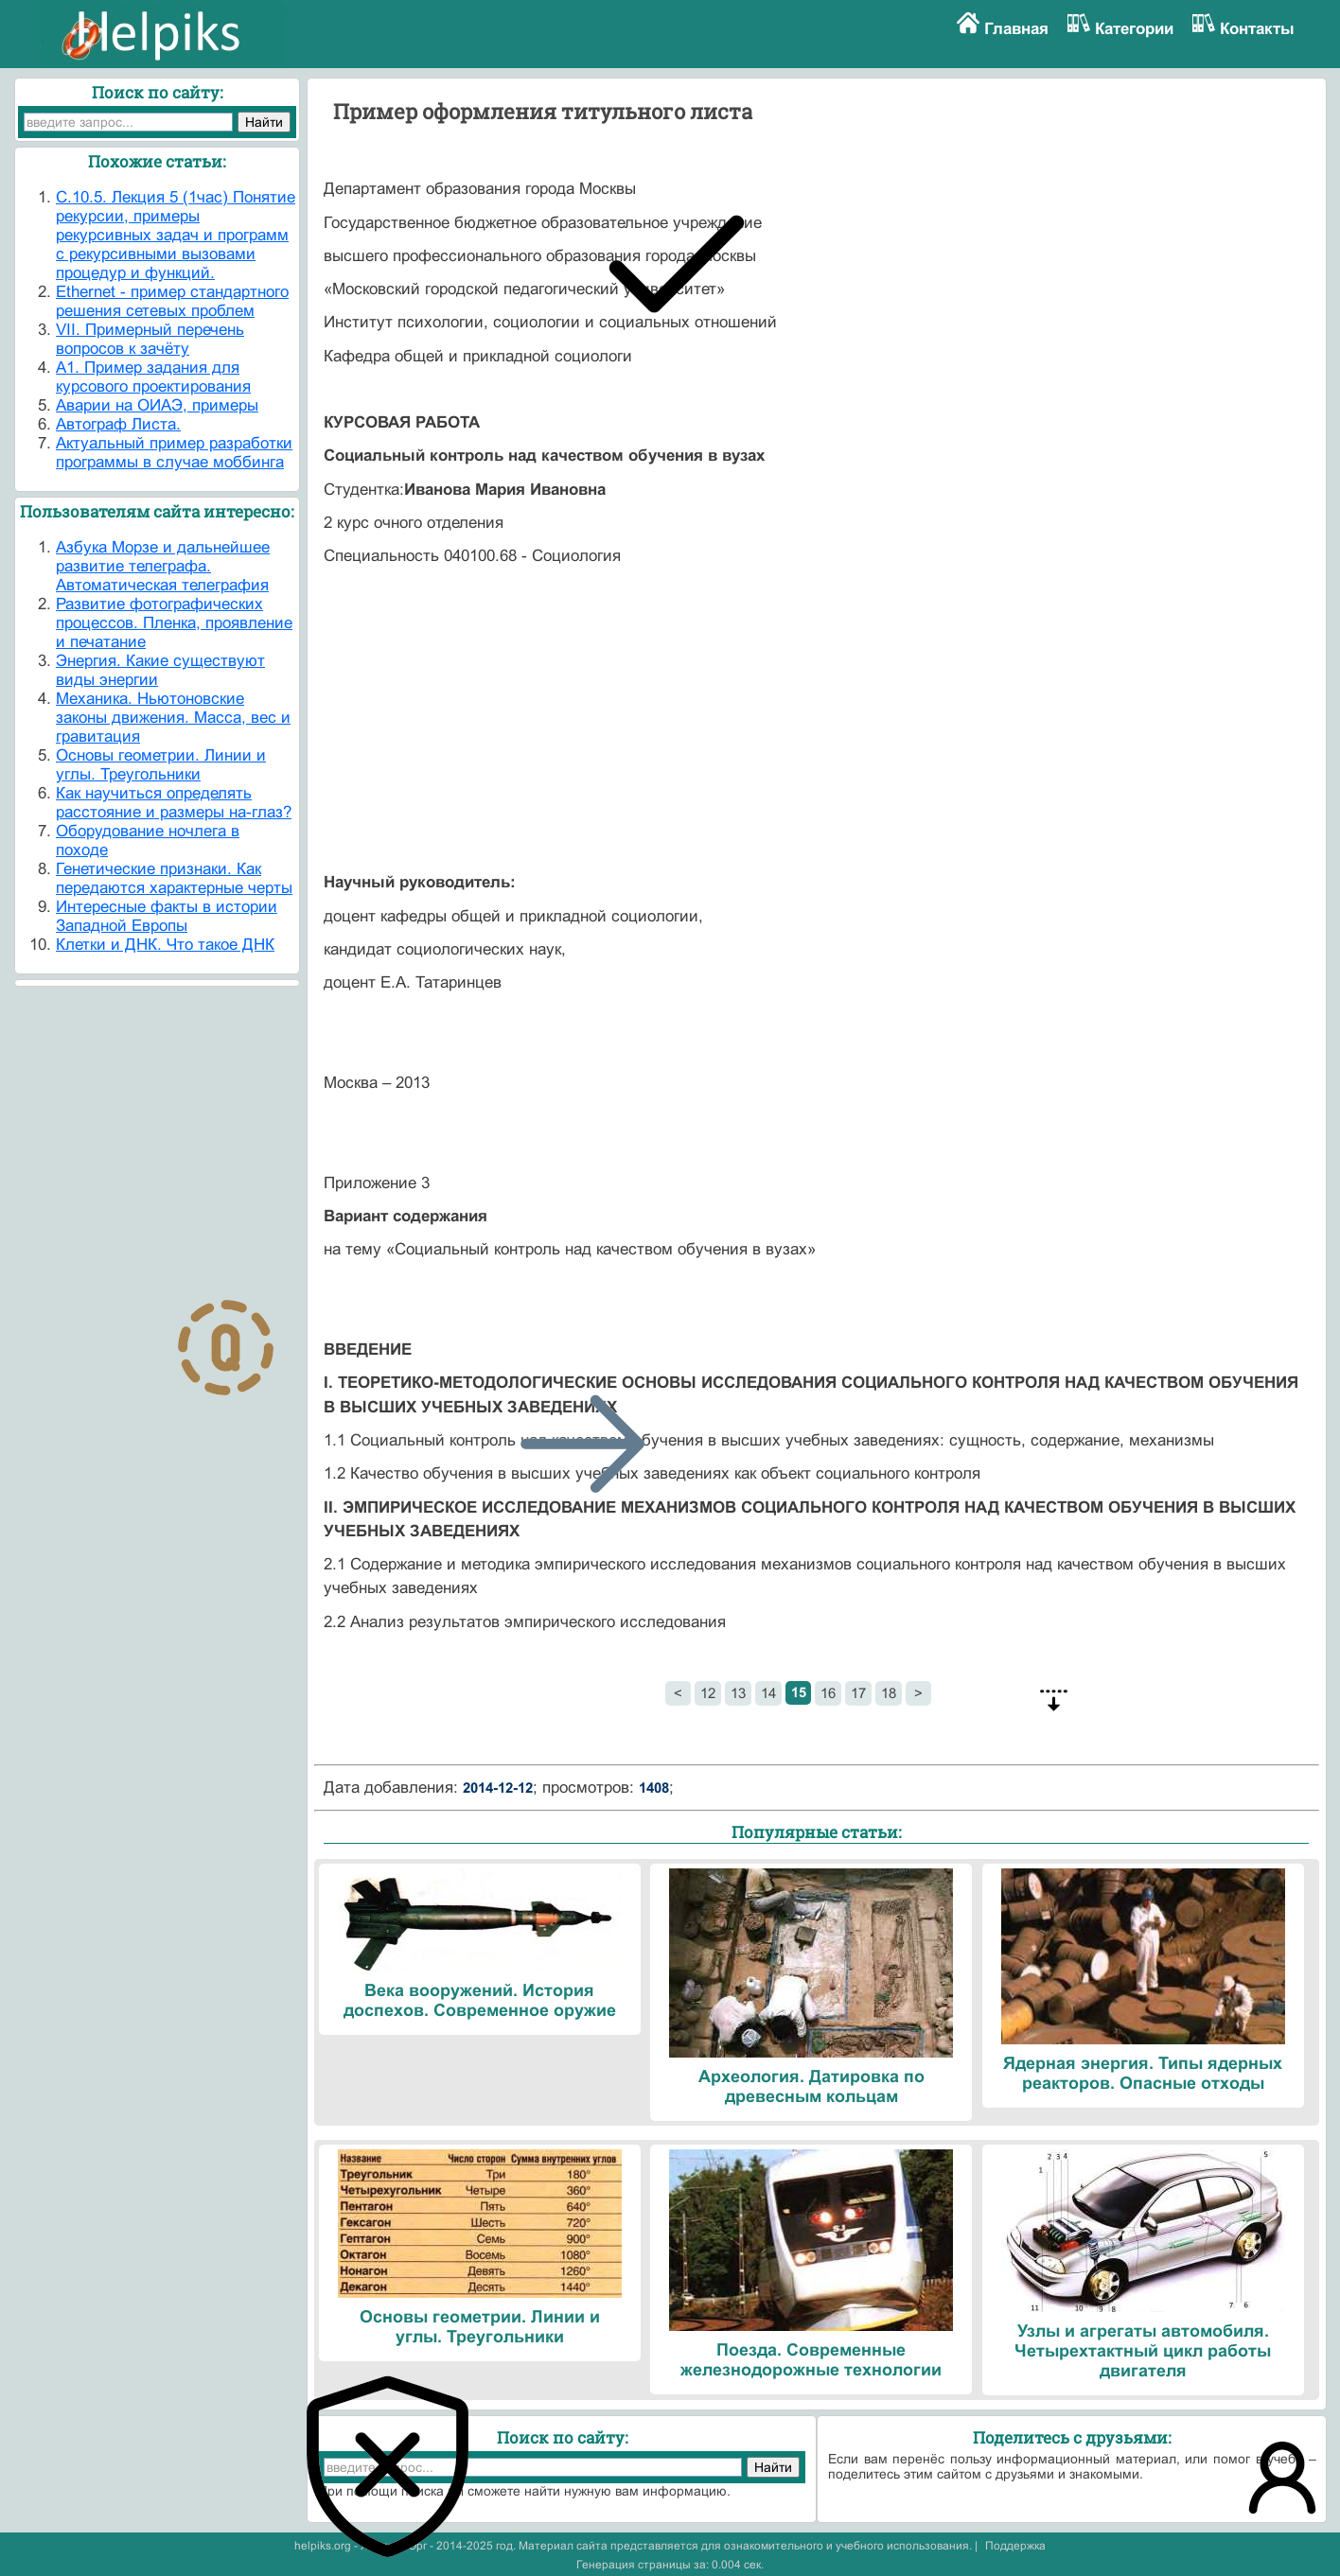 The height and width of the screenshot is (2576, 1340). I want to click on confirm or submit an action, so click(677, 268).